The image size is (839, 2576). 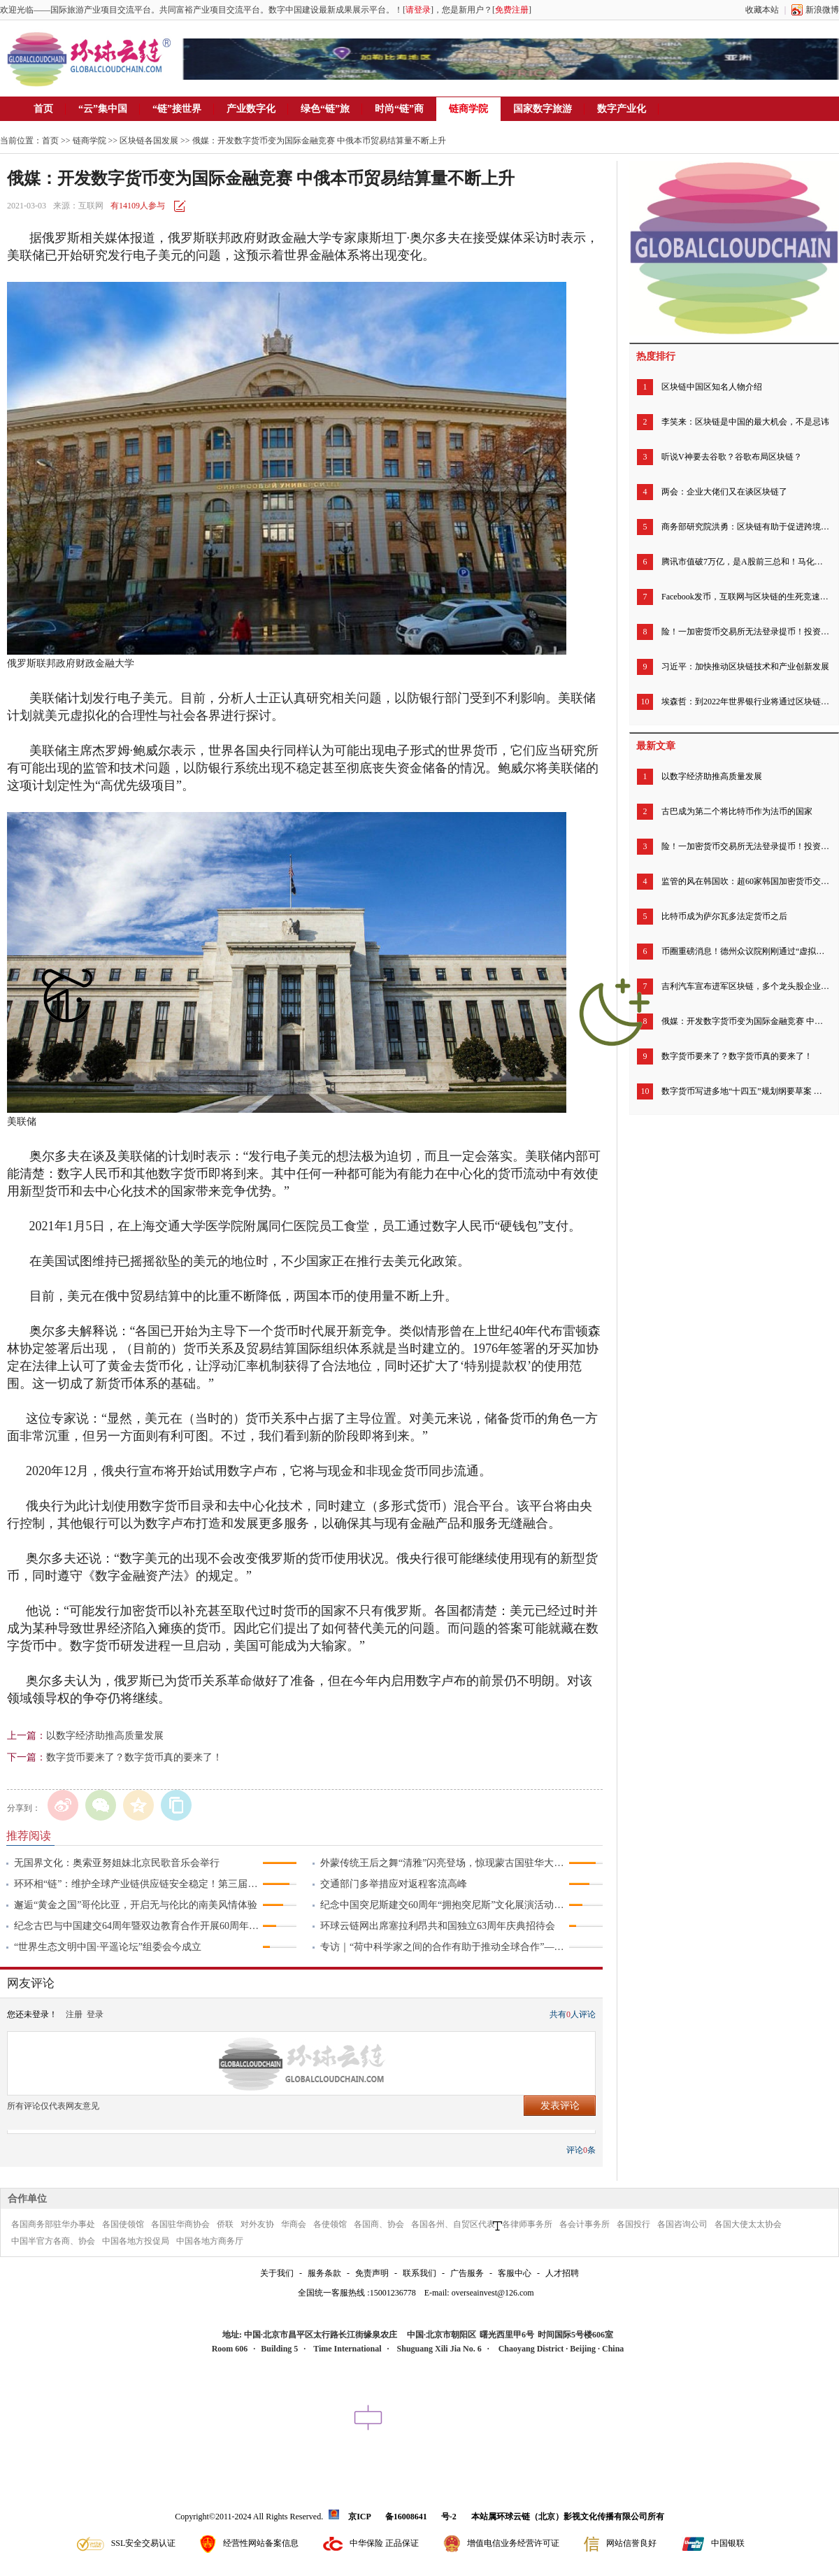 I want to click on format text or access text styling options, so click(x=497, y=2226).